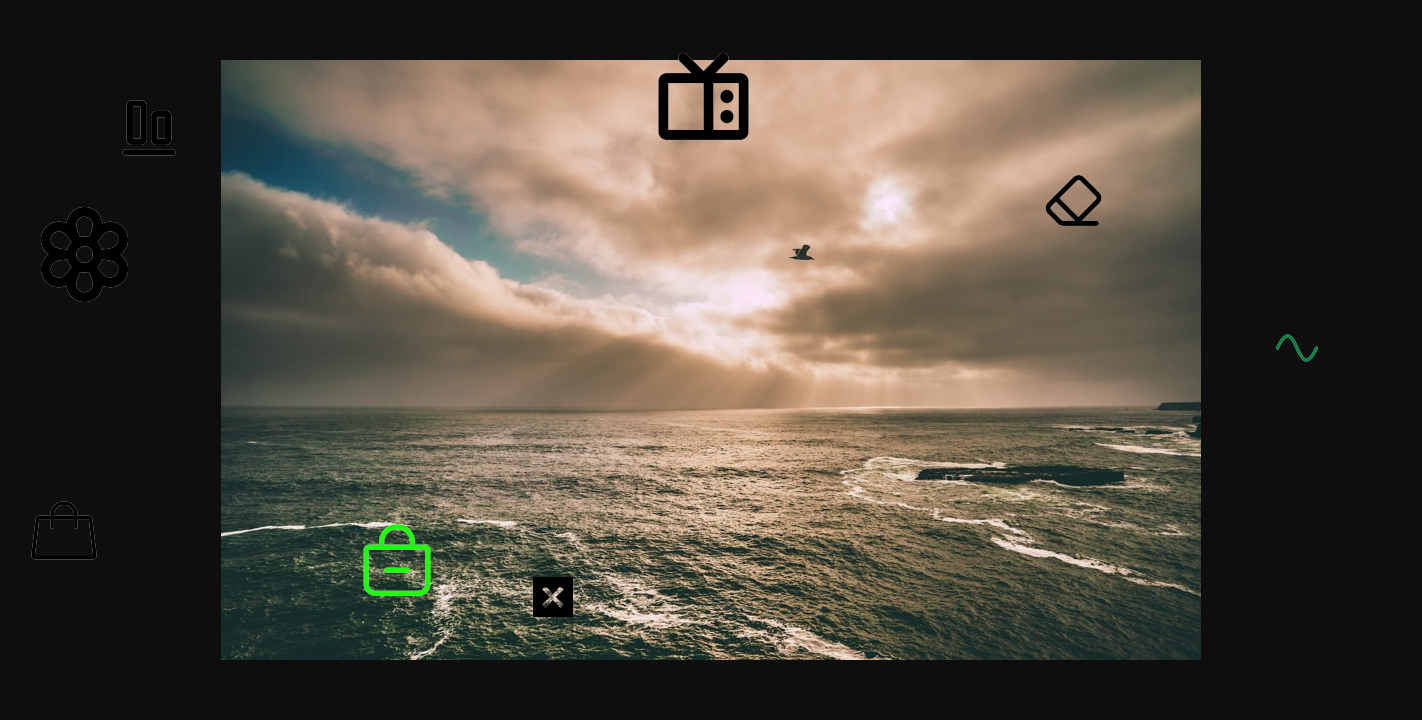 The image size is (1422, 720). Describe the element at coordinates (553, 597) in the screenshot. I see `close or dismiss a dialog` at that location.